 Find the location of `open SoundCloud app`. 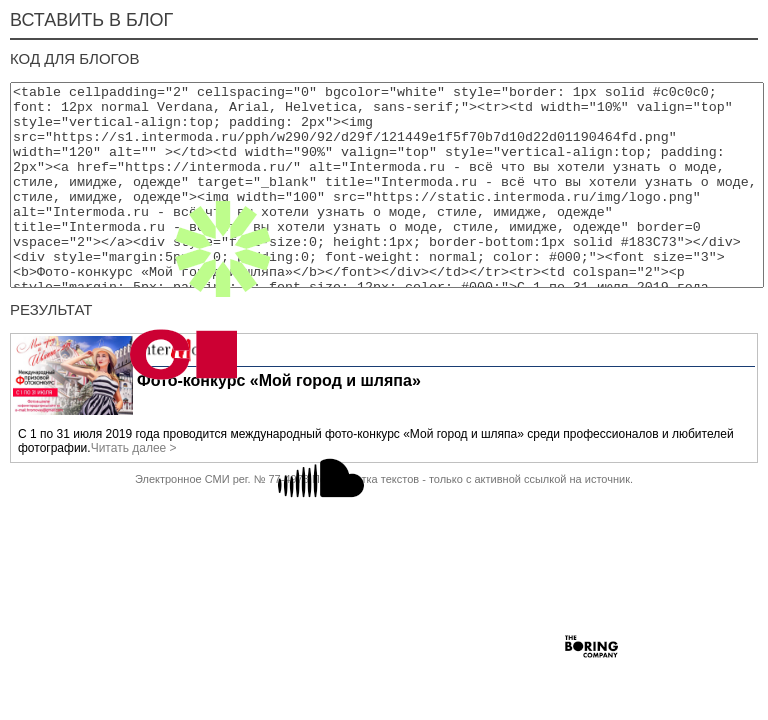

open SoundCloud app is located at coordinates (321, 478).